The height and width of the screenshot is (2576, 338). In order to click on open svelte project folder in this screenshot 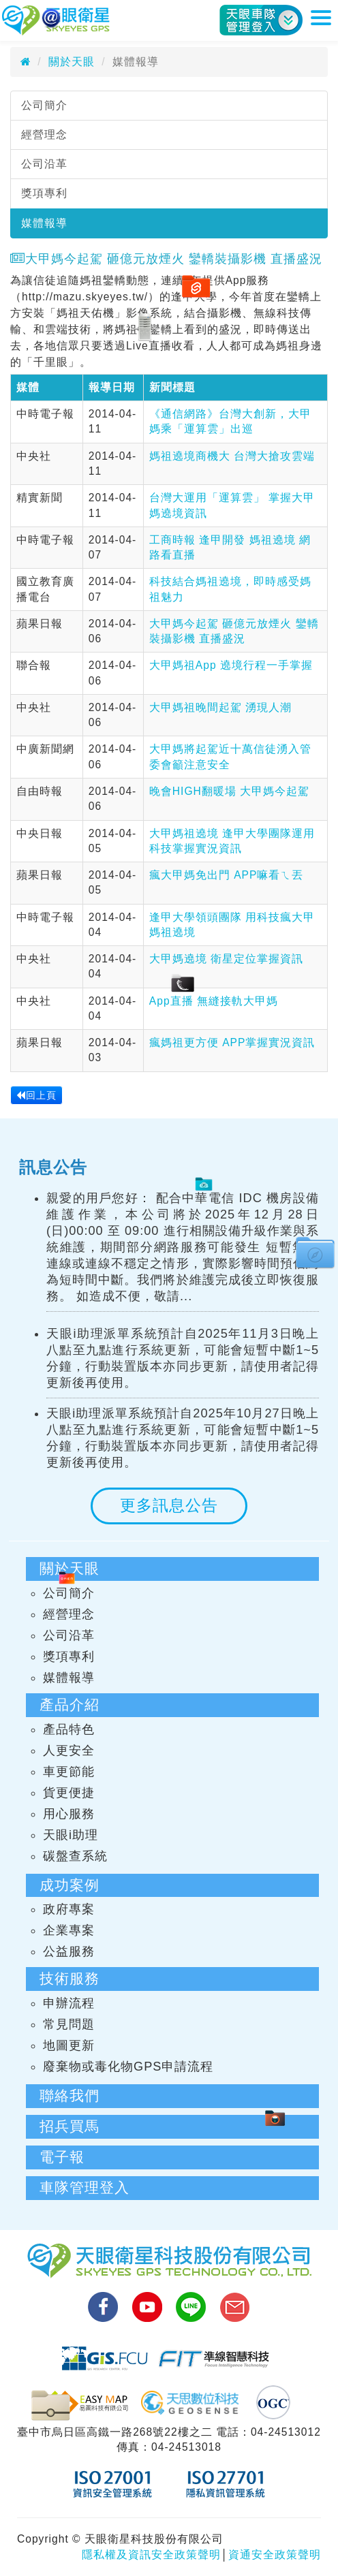, I will do `click(196, 287)`.